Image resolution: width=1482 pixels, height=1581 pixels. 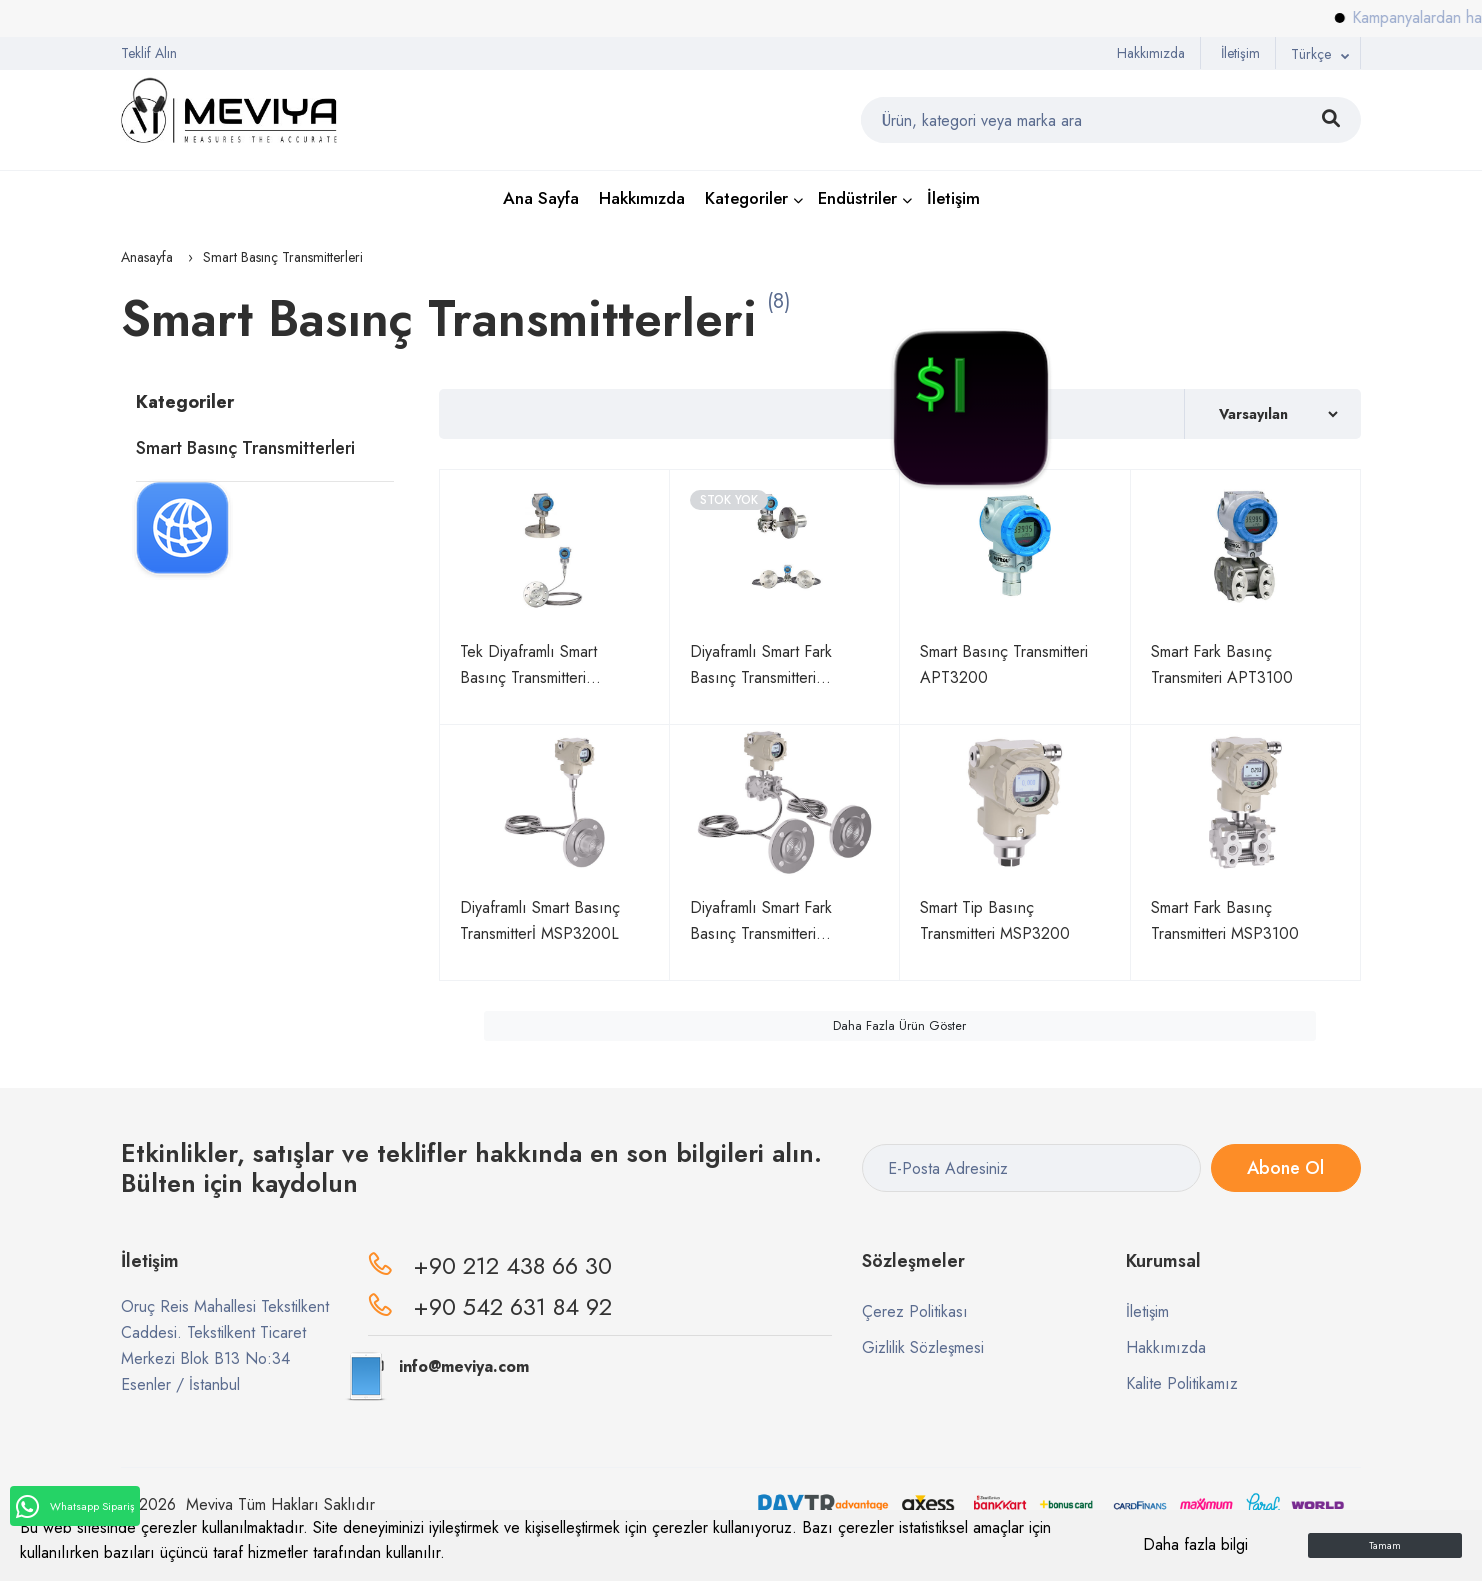 What do you see at coordinates (366, 1372) in the screenshot?
I see `view connected iPad Mini device` at bounding box center [366, 1372].